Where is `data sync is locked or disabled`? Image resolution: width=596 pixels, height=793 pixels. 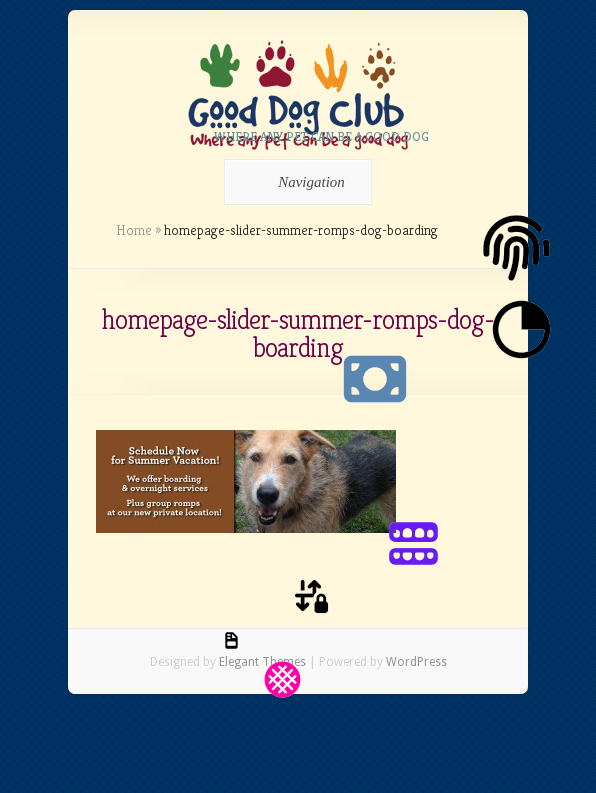 data sync is locked or disabled is located at coordinates (310, 595).